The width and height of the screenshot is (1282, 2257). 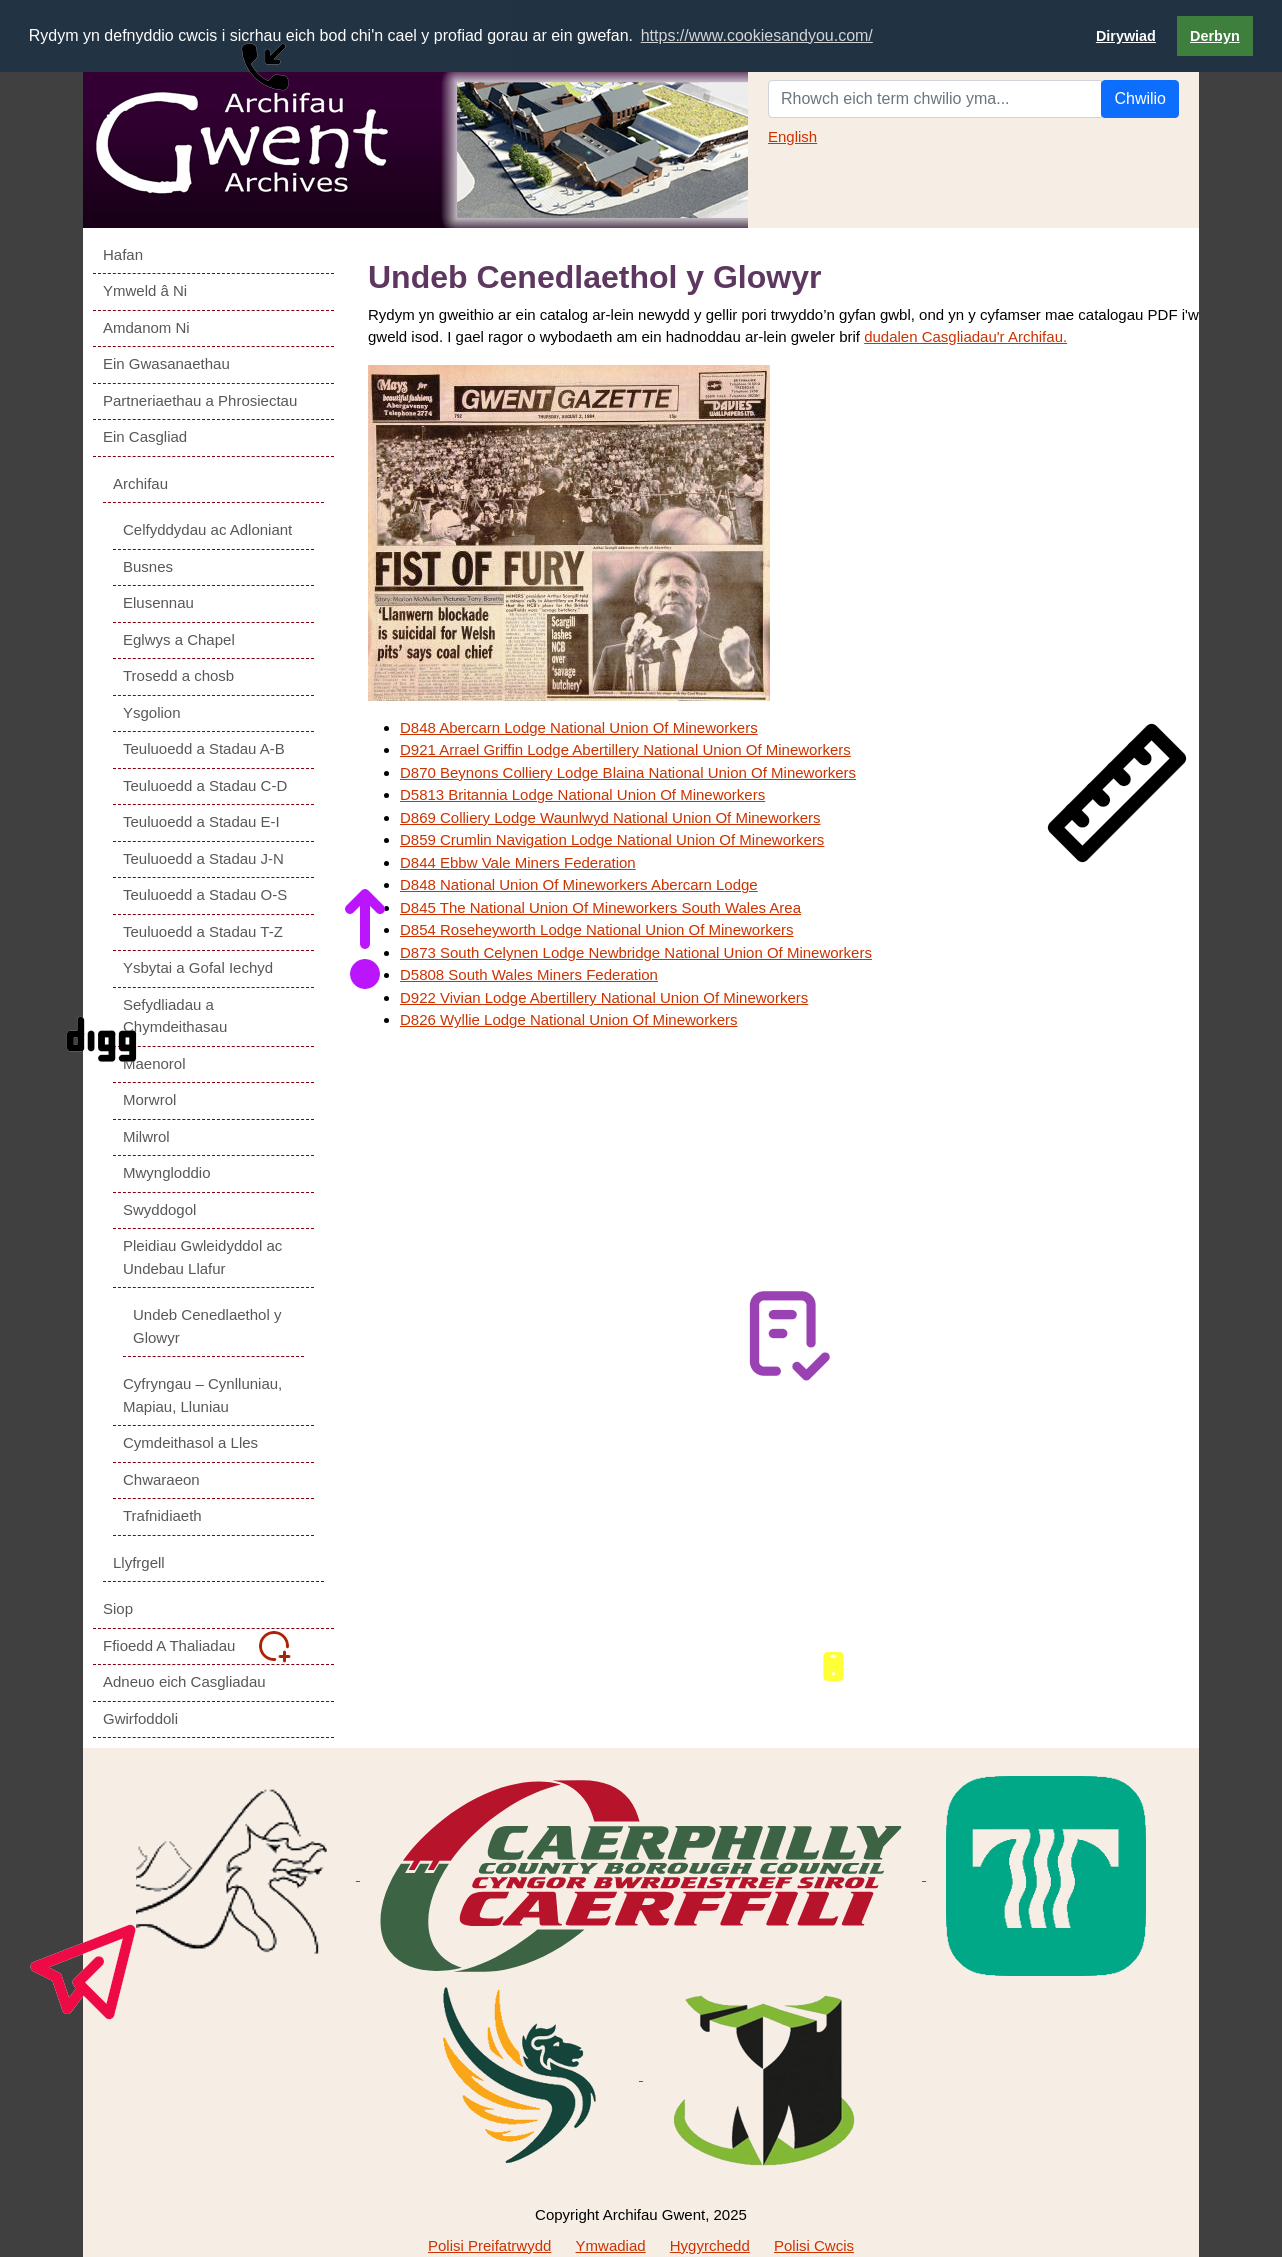 I want to click on add a new item or entry, so click(x=274, y=1646).